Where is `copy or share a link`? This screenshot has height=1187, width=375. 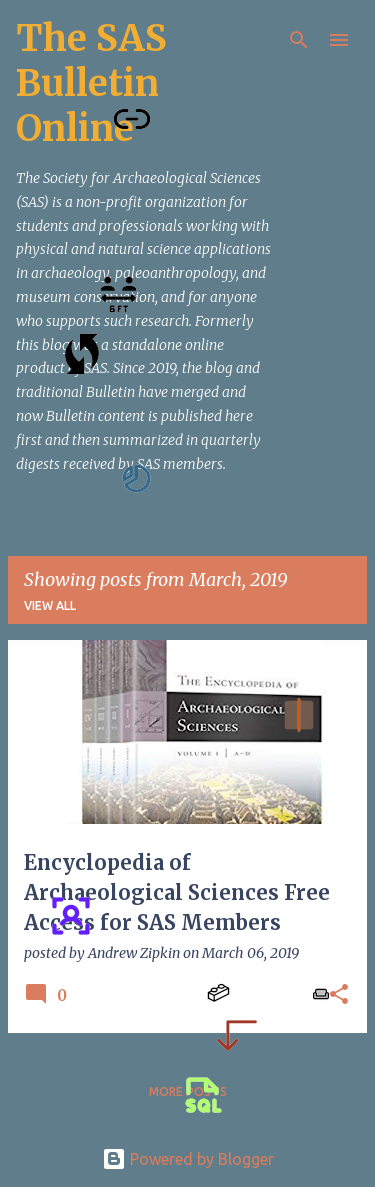 copy or share a link is located at coordinates (132, 119).